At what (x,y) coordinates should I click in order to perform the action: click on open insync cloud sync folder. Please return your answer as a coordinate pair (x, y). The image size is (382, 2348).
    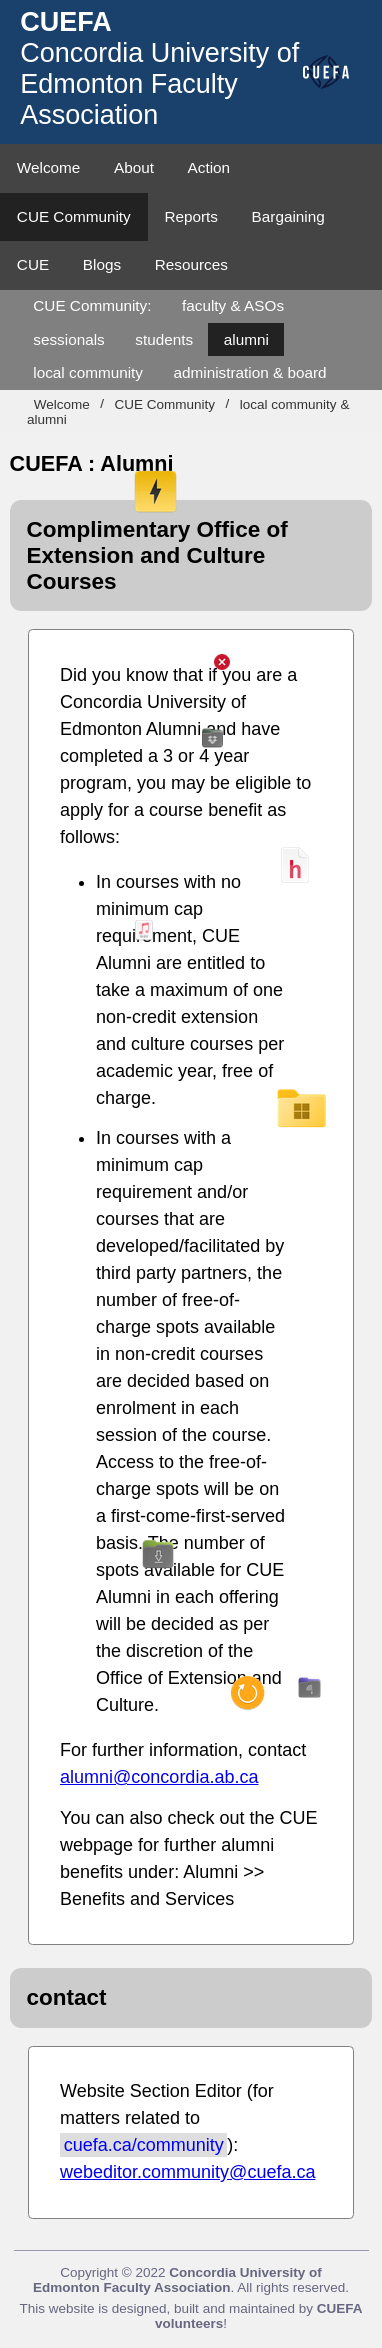
    Looking at the image, I should click on (309, 1687).